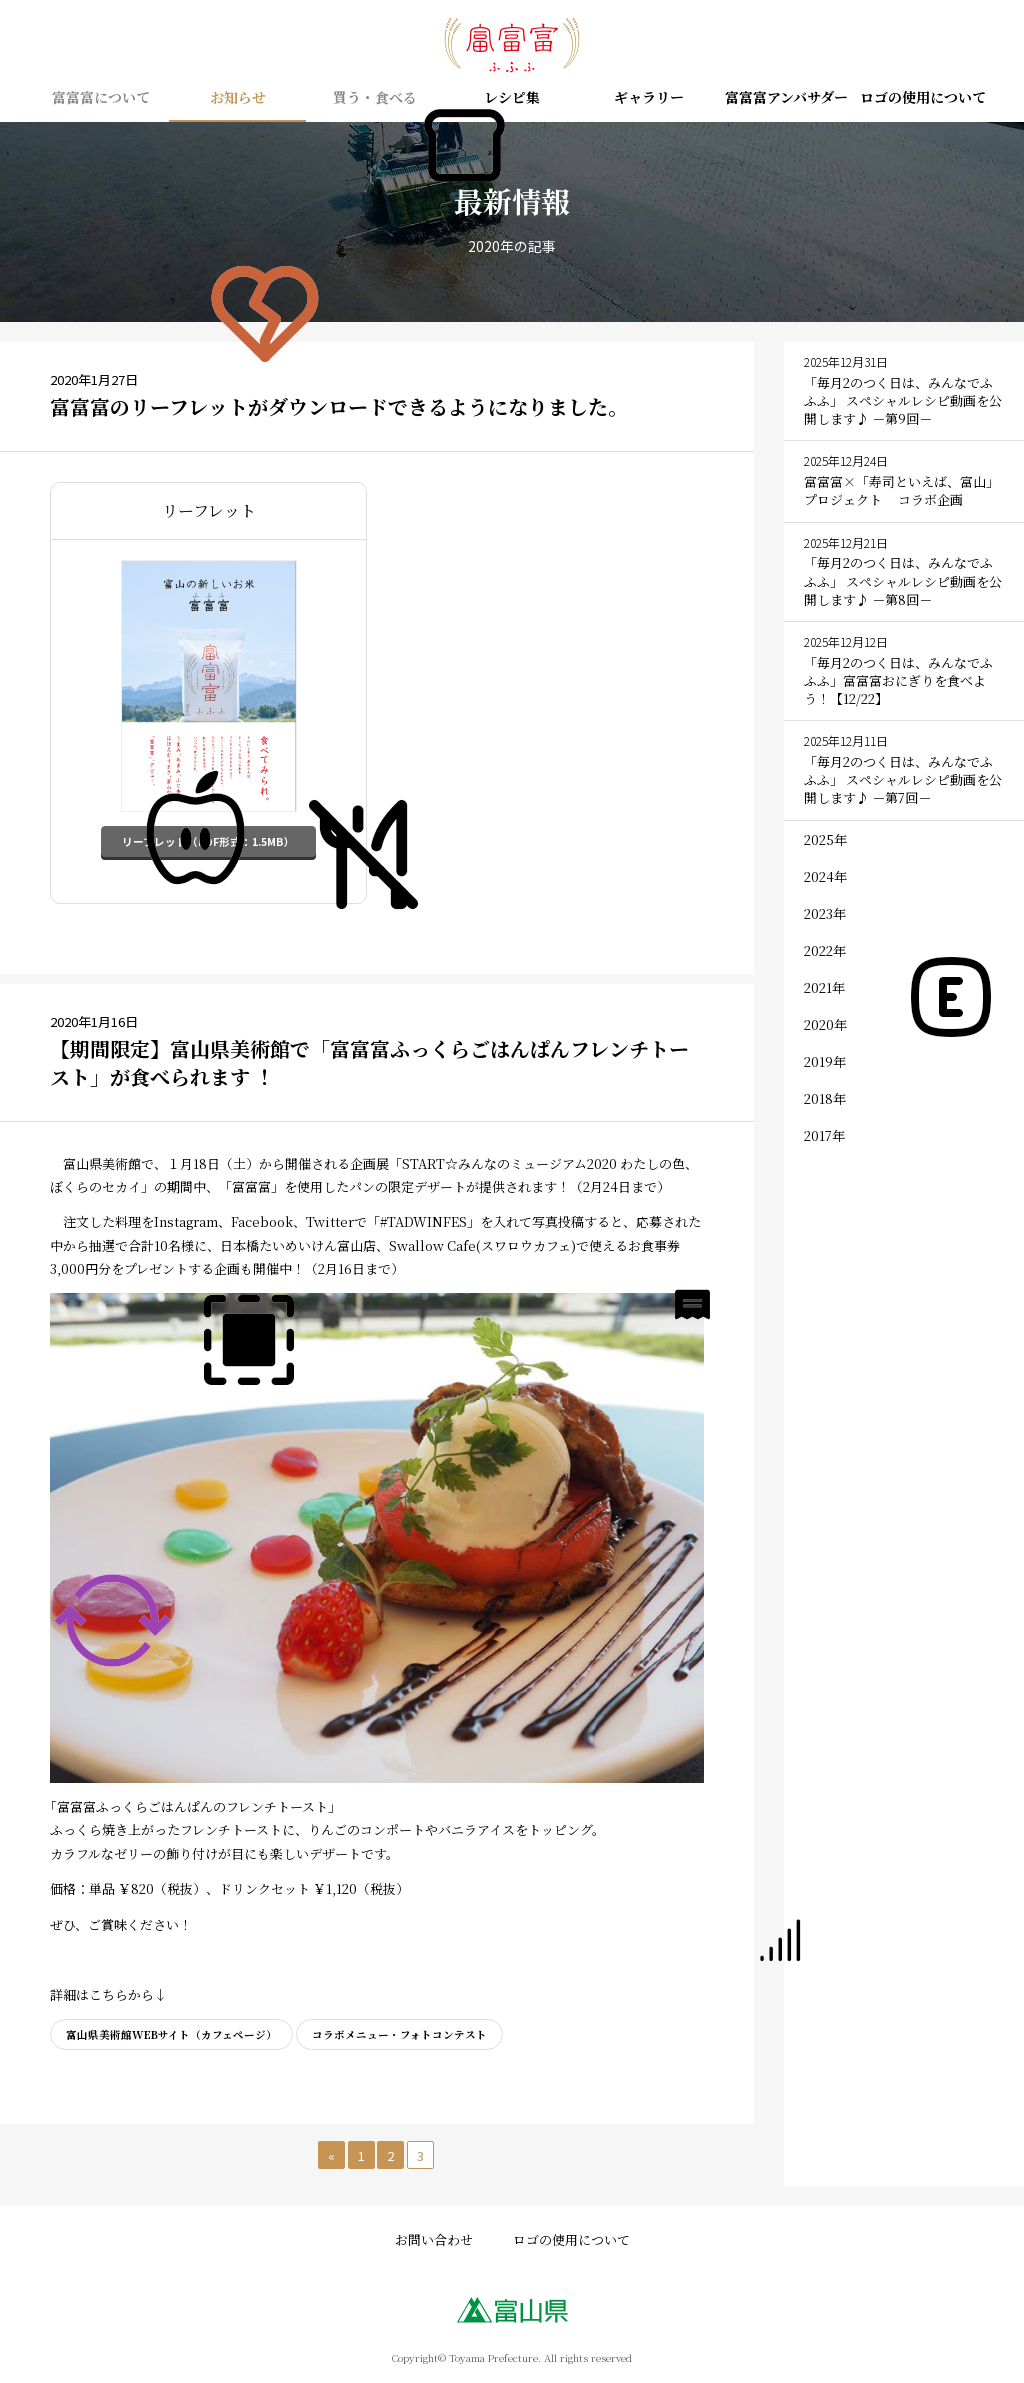 The height and width of the screenshot is (2383, 1024). Describe the element at coordinates (464, 145) in the screenshot. I see `browse bakery or bread products` at that location.